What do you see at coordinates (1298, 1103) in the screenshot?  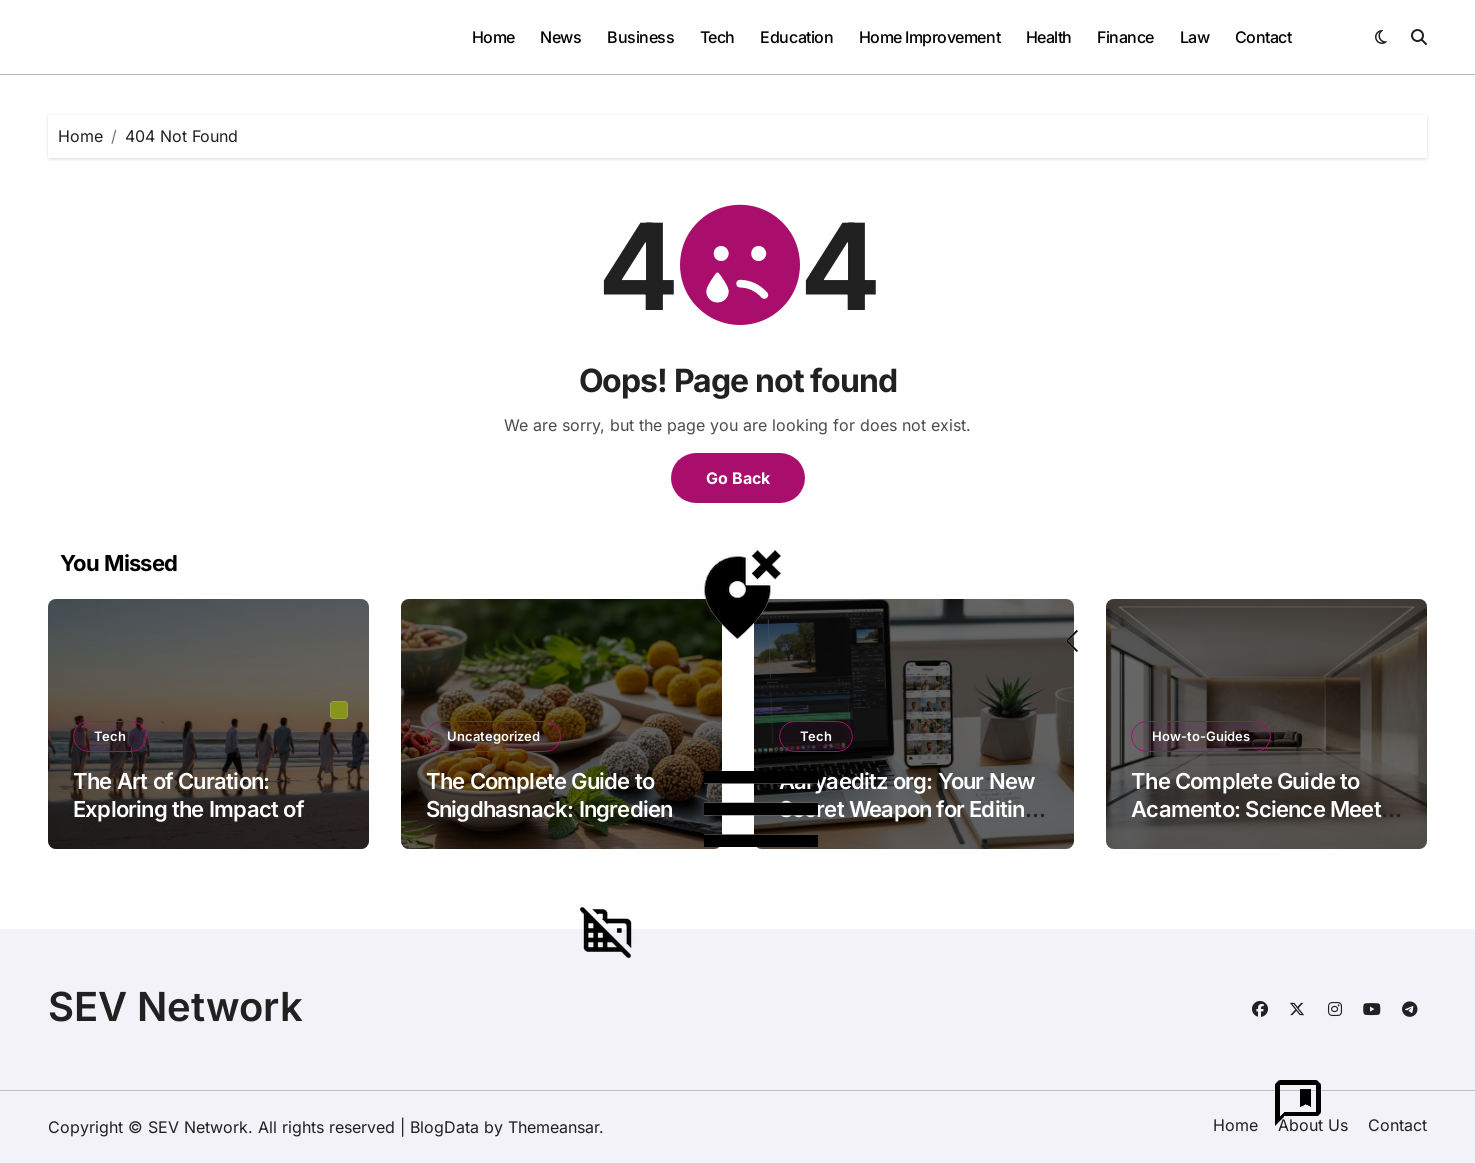 I see `access saved comments or messages` at bounding box center [1298, 1103].